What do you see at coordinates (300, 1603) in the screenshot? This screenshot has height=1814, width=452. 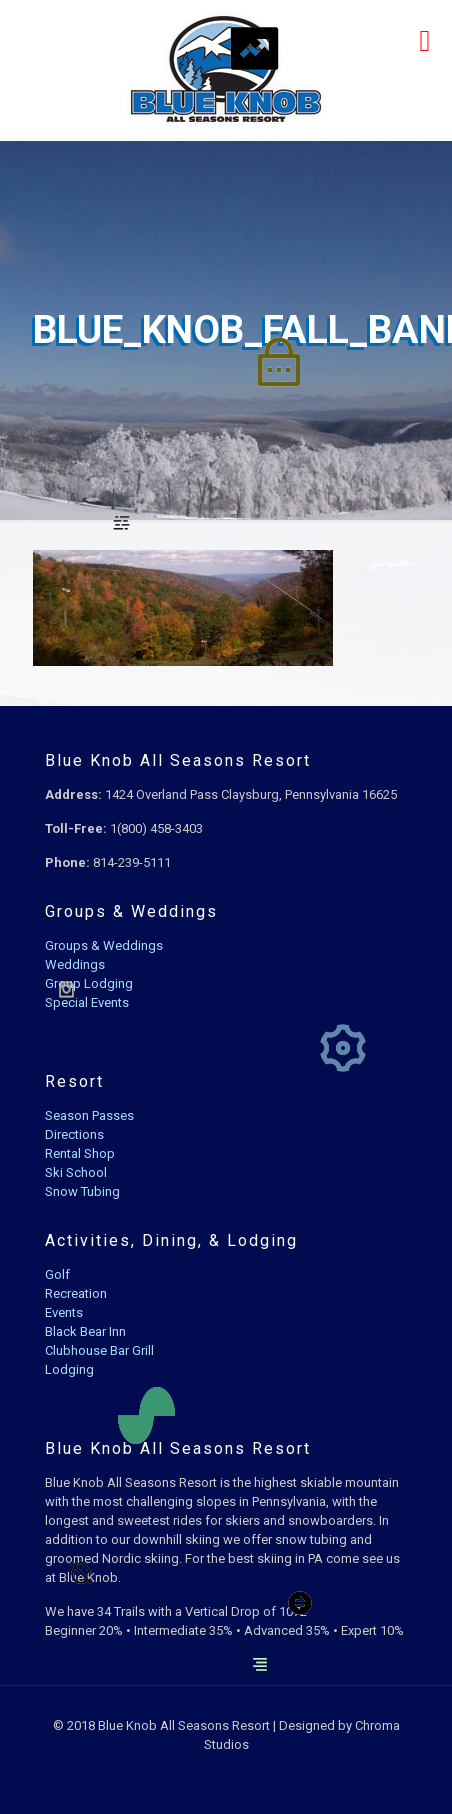 I see `exchange or swap currencies` at bounding box center [300, 1603].